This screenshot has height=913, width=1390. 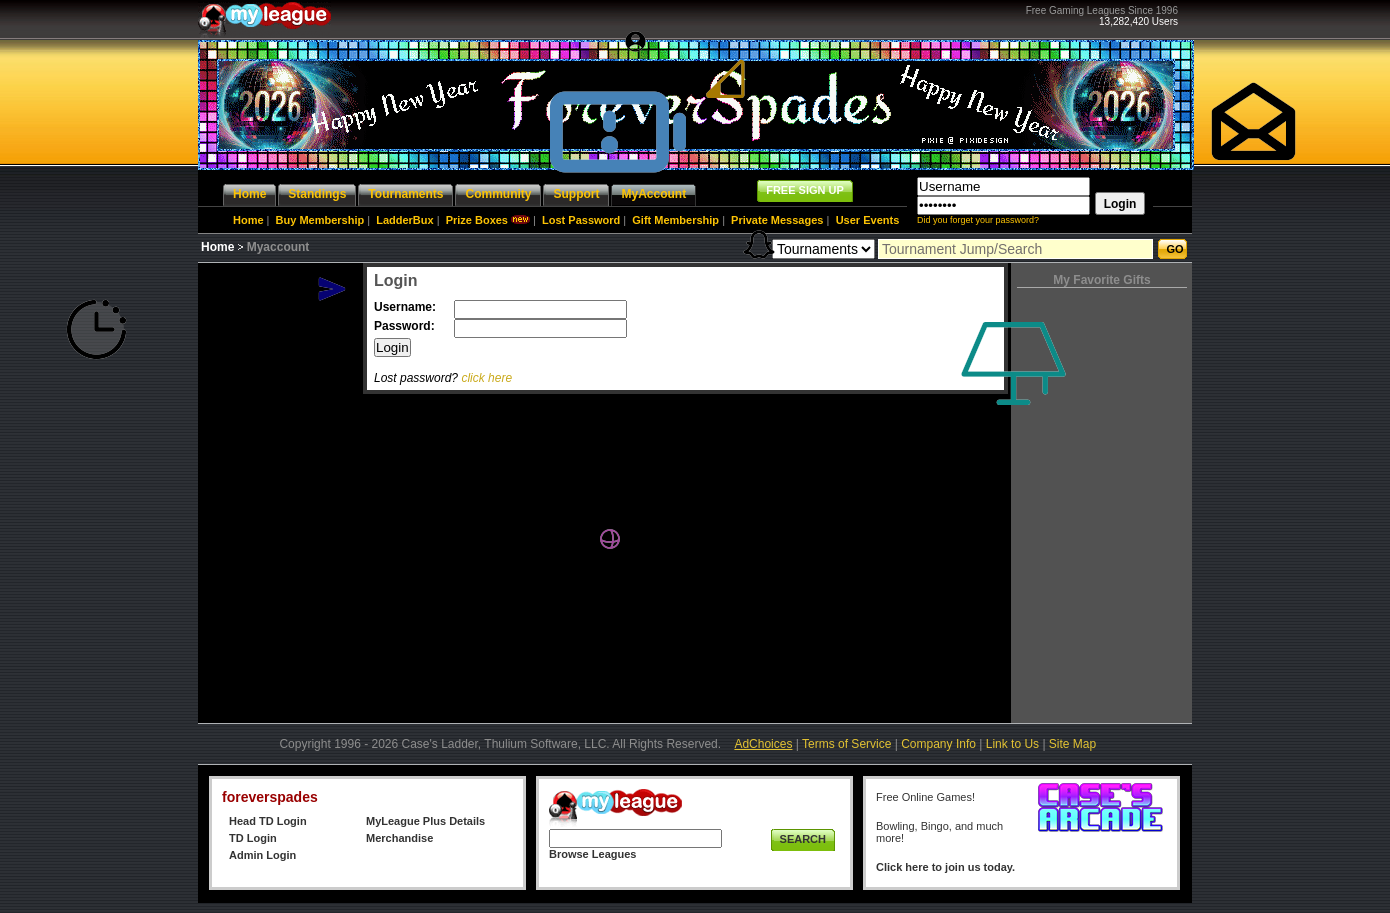 What do you see at coordinates (635, 41) in the screenshot?
I see `view your profile` at bounding box center [635, 41].